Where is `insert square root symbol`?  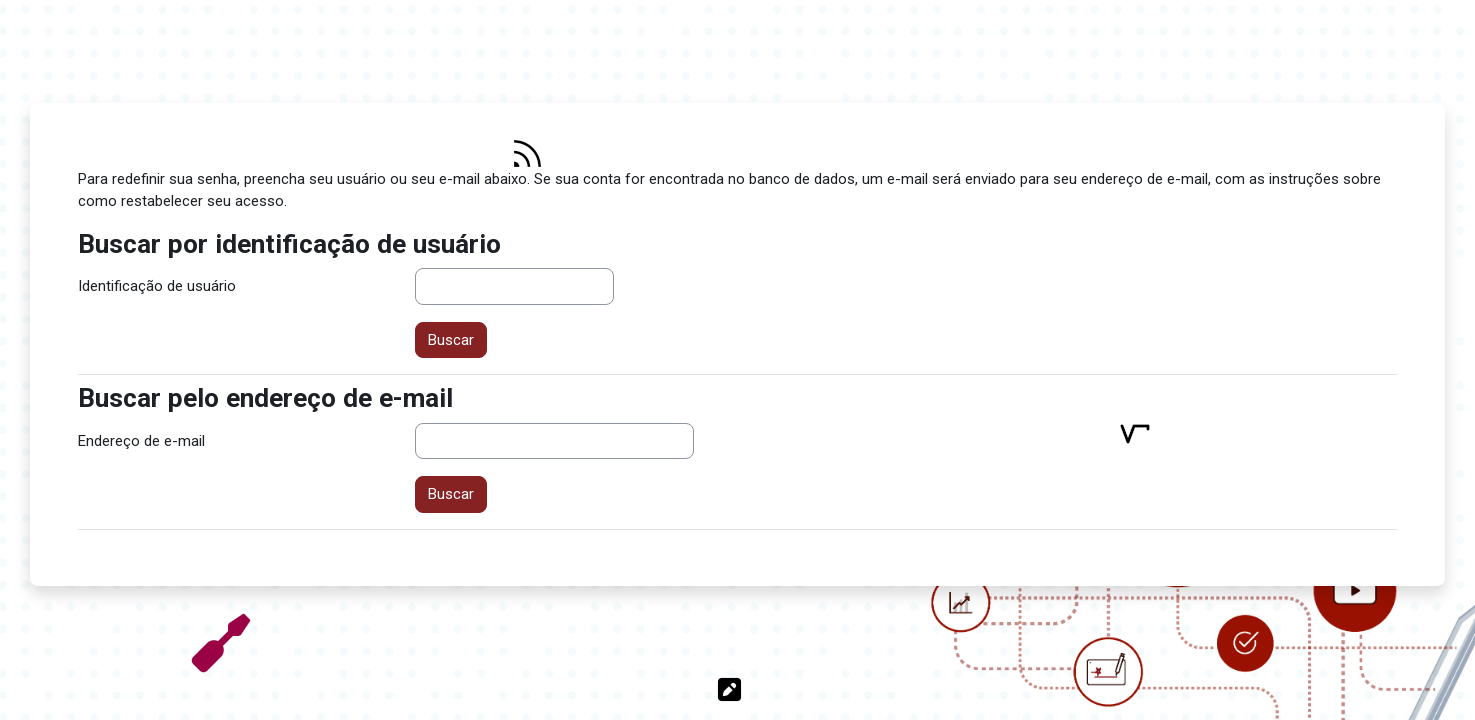 insert square root symbol is located at coordinates (1134, 432).